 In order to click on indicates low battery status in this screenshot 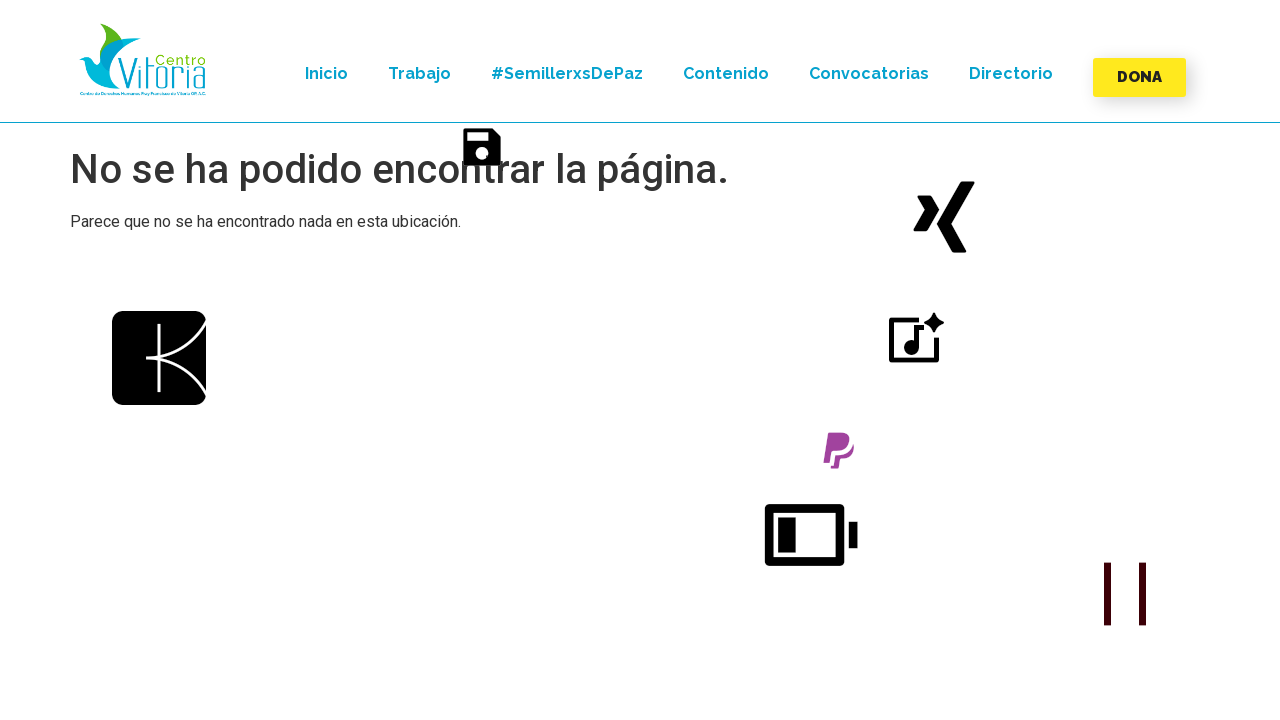, I will do `click(809, 535)`.